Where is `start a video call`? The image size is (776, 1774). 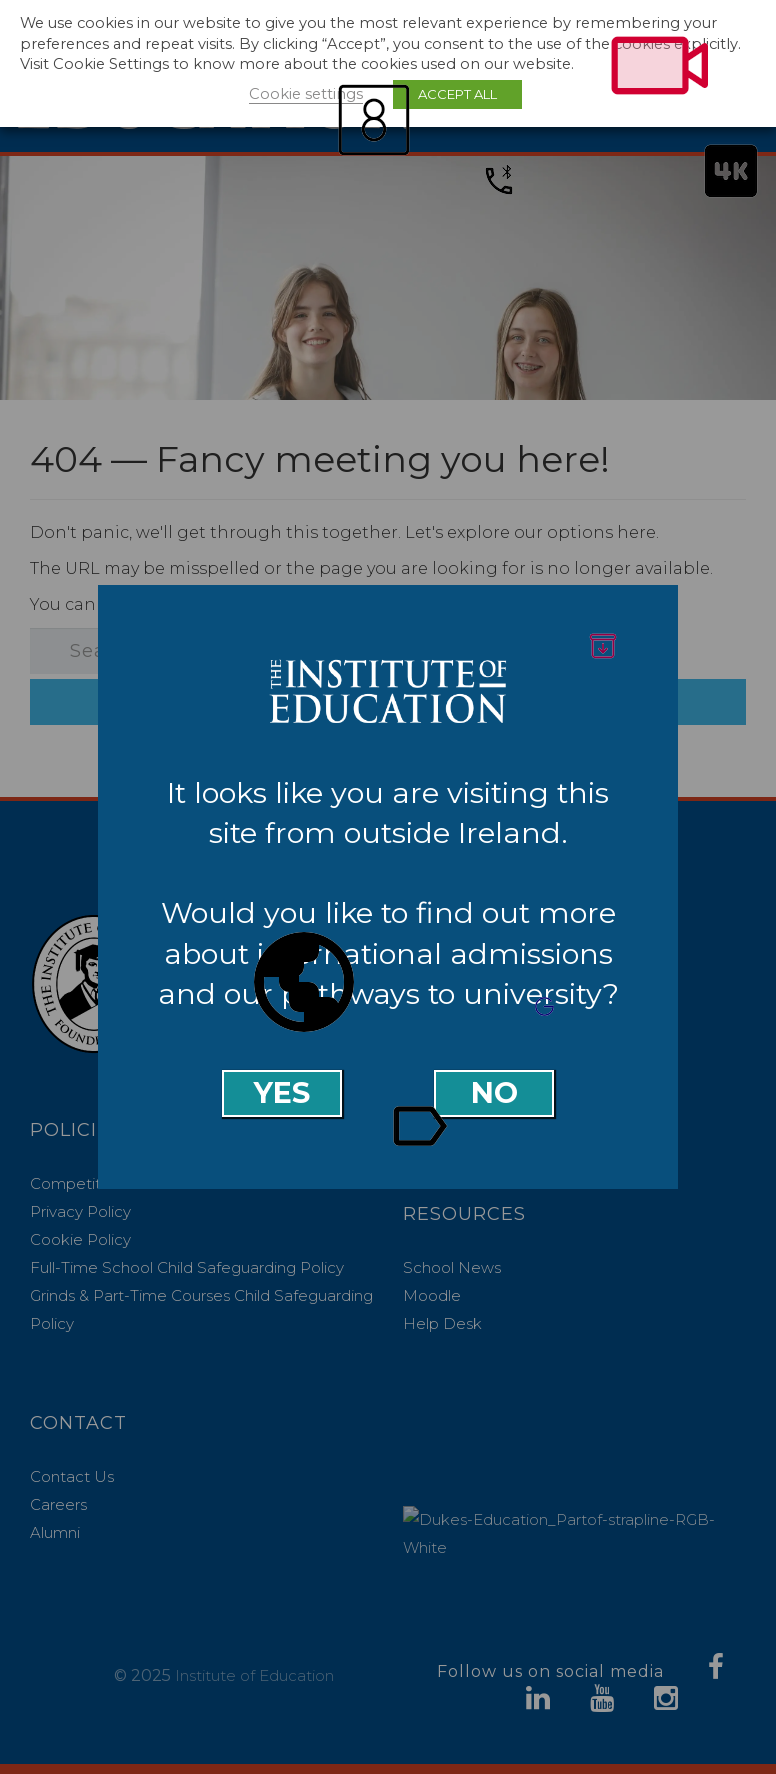
start a video call is located at coordinates (656, 65).